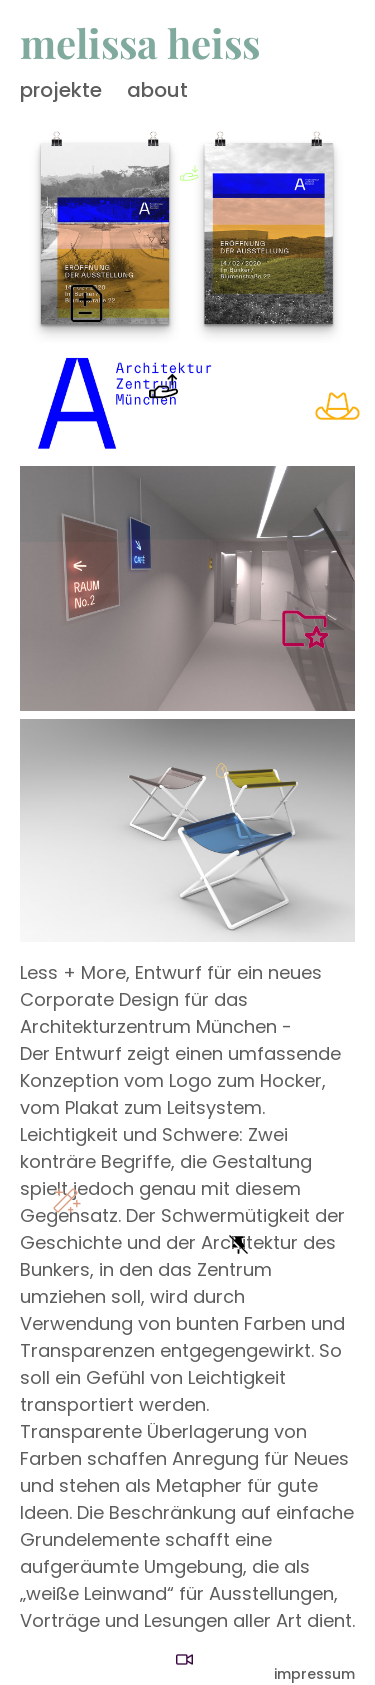 The height and width of the screenshot is (1685, 375). What do you see at coordinates (238, 1244) in the screenshot?
I see `unpin this item` at bounding box center [238, 1244].